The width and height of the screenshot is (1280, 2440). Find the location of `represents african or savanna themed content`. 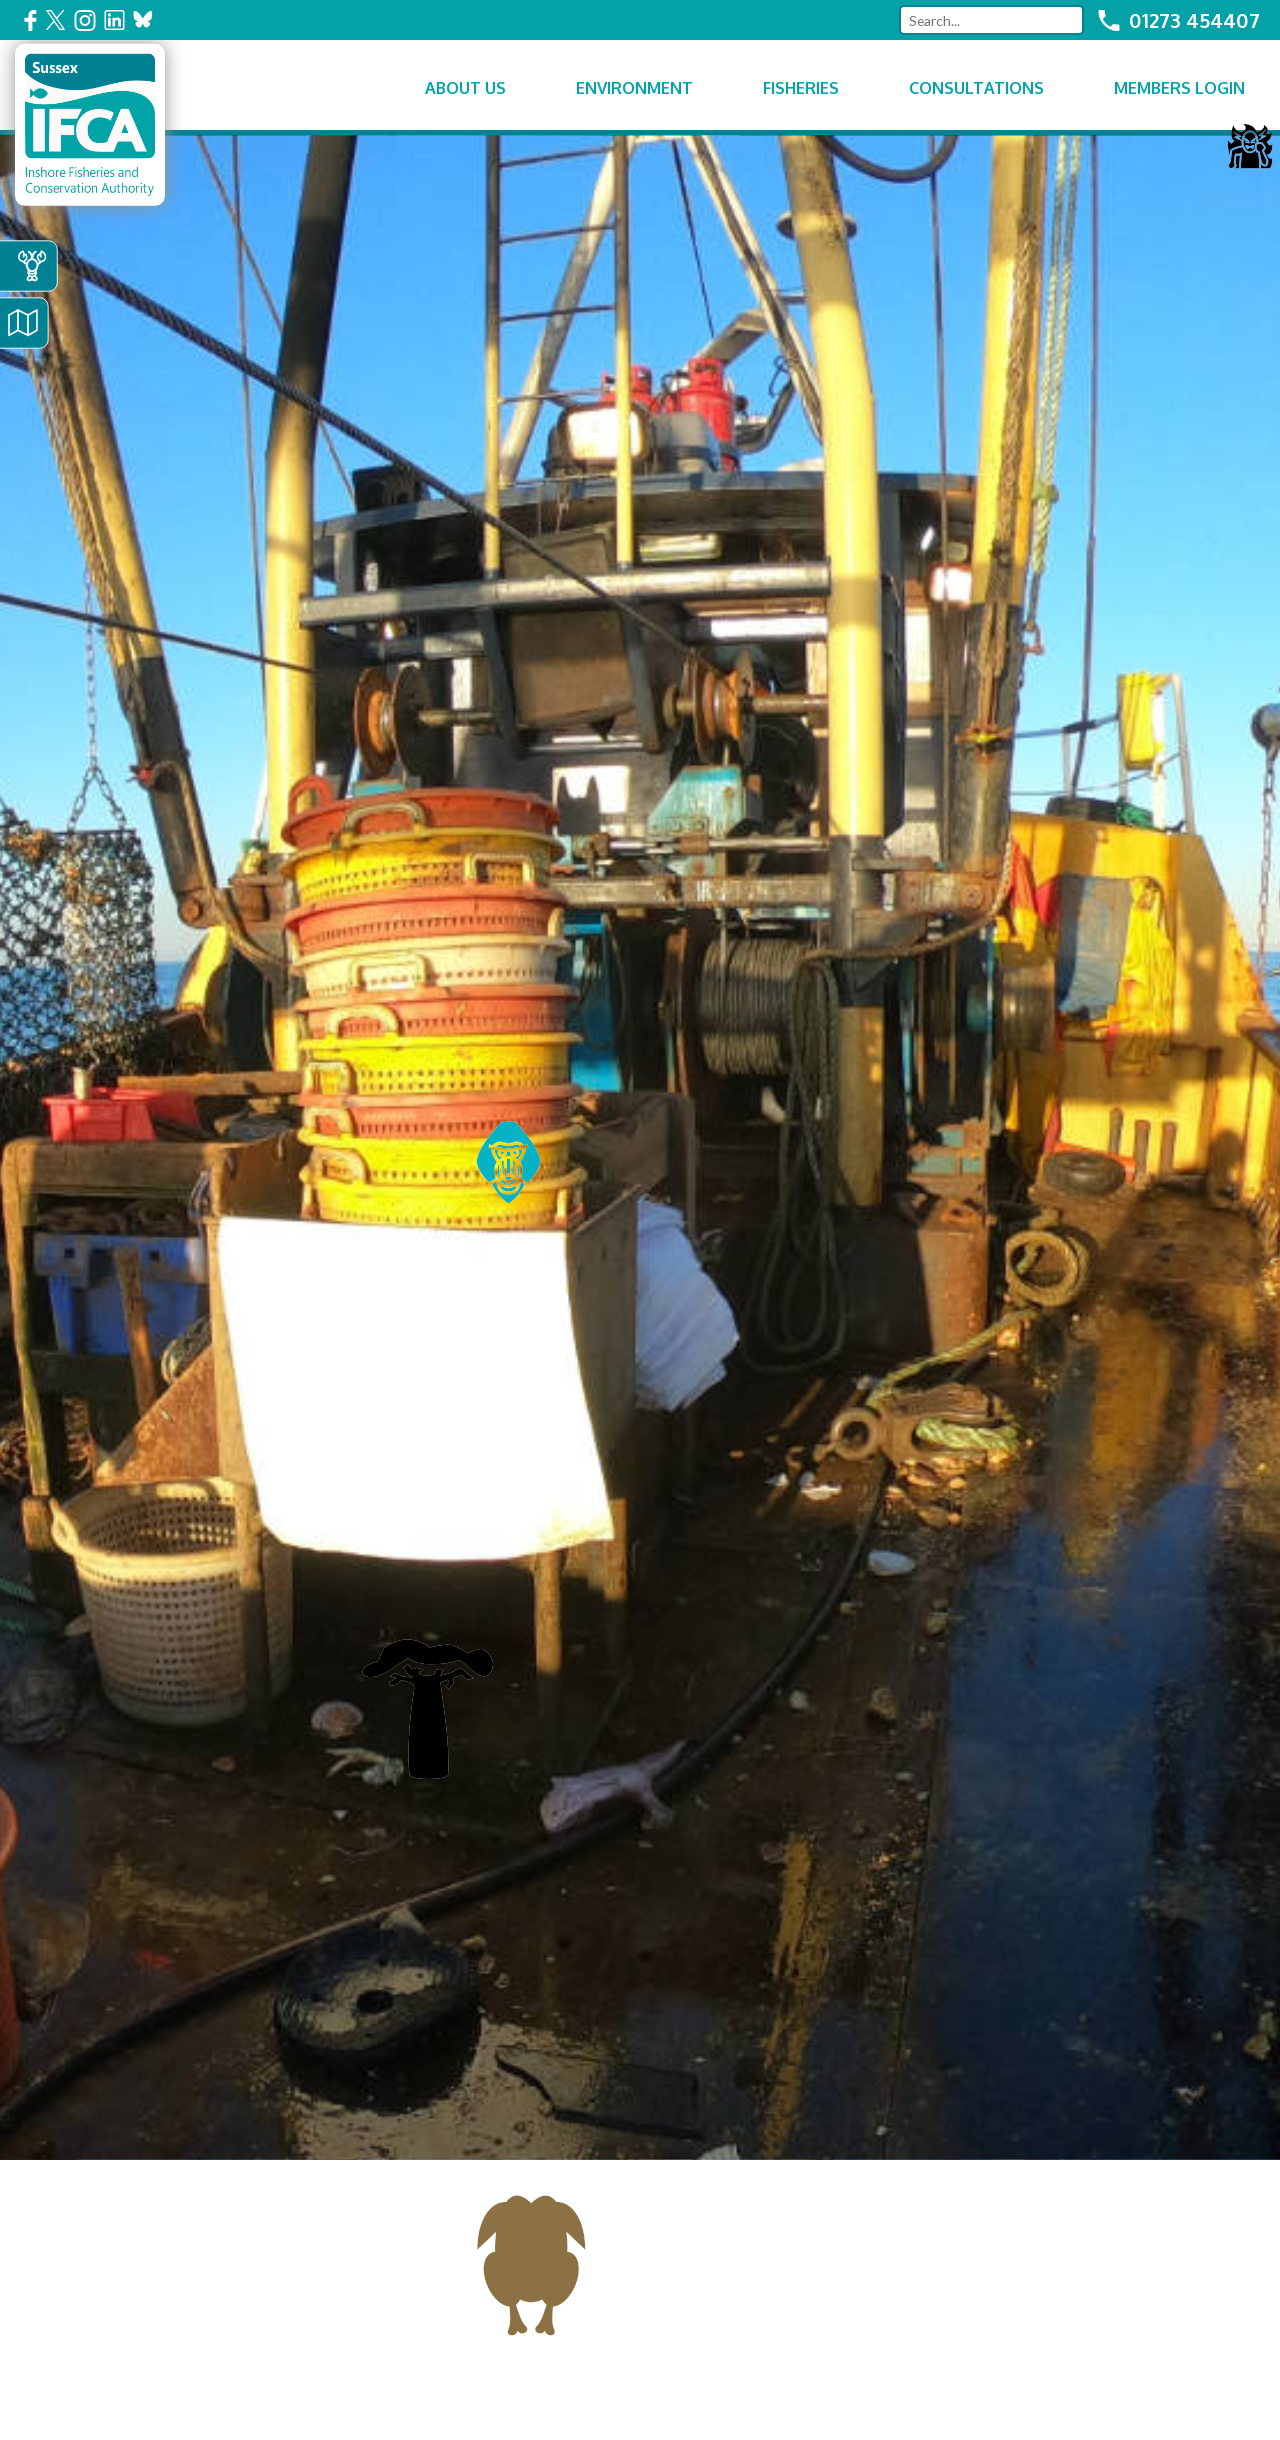

represents african or savanna themed content is located at coordinates (431, 1707).